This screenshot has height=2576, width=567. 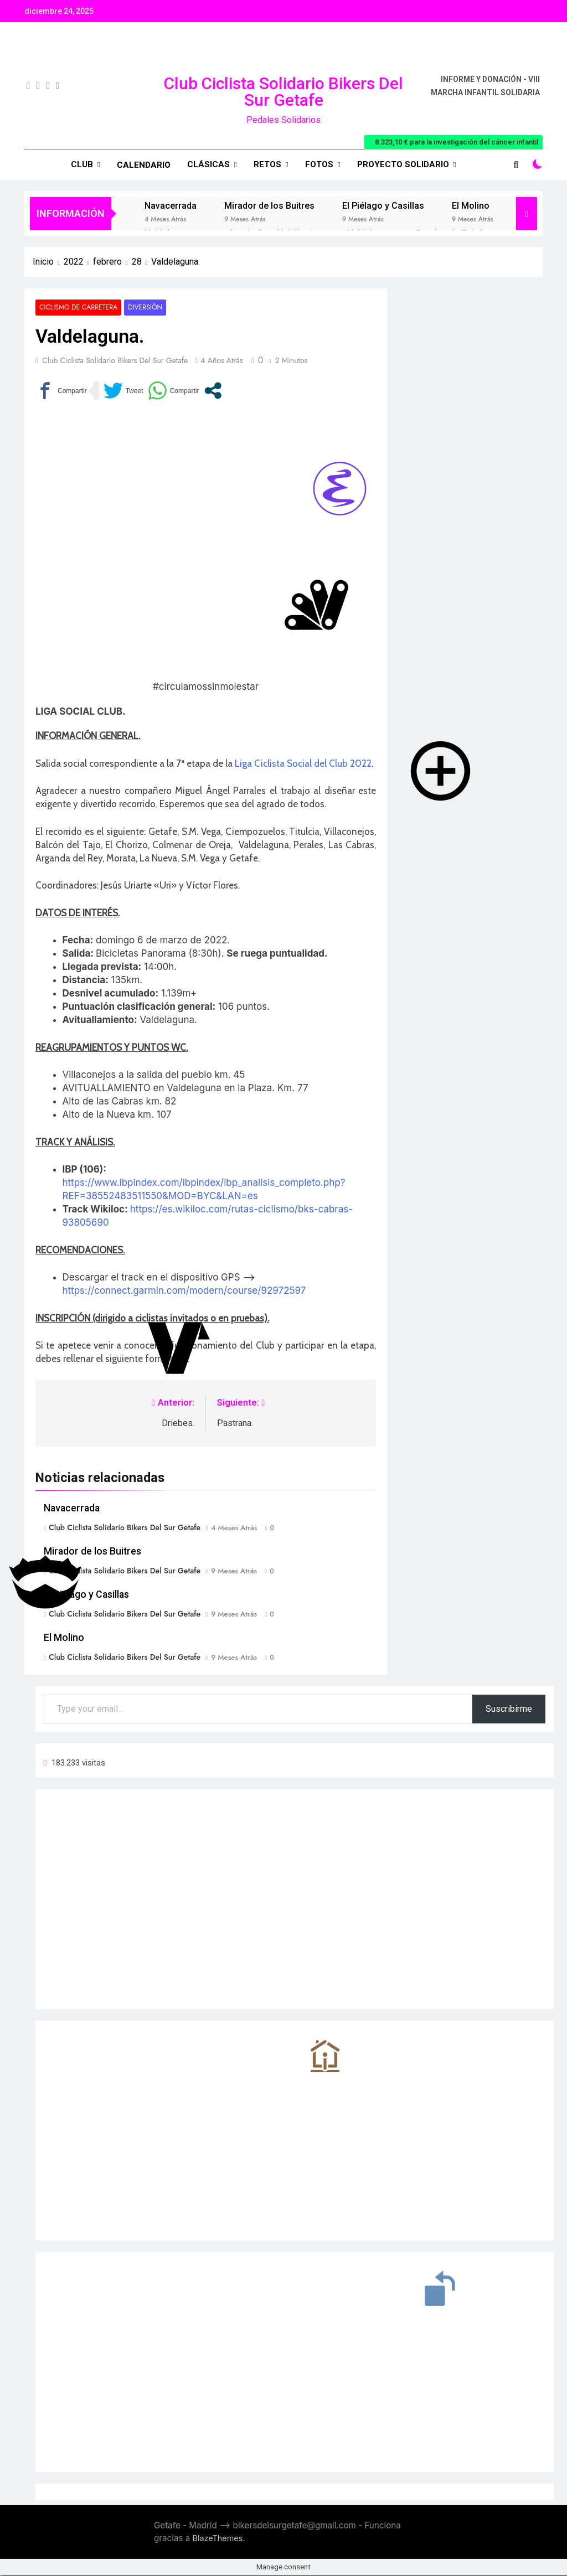 I want to click on open gnu emacs text editor, so click(x=339, y=488).